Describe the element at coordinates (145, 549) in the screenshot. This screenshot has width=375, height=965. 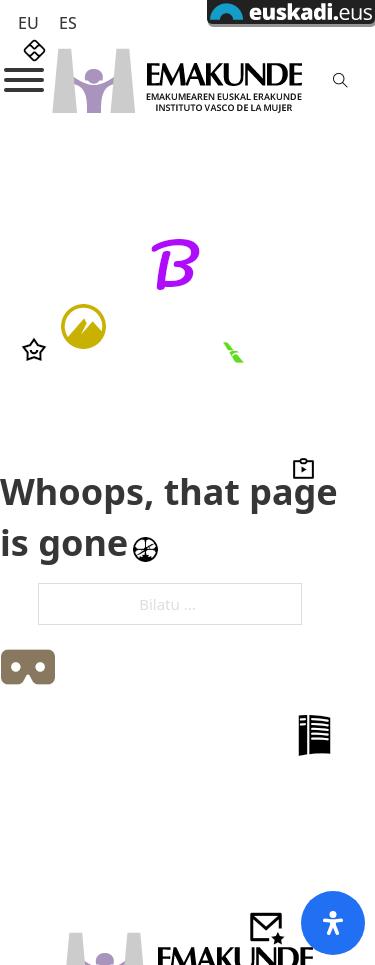
I see `open Roam Research app` at that location.